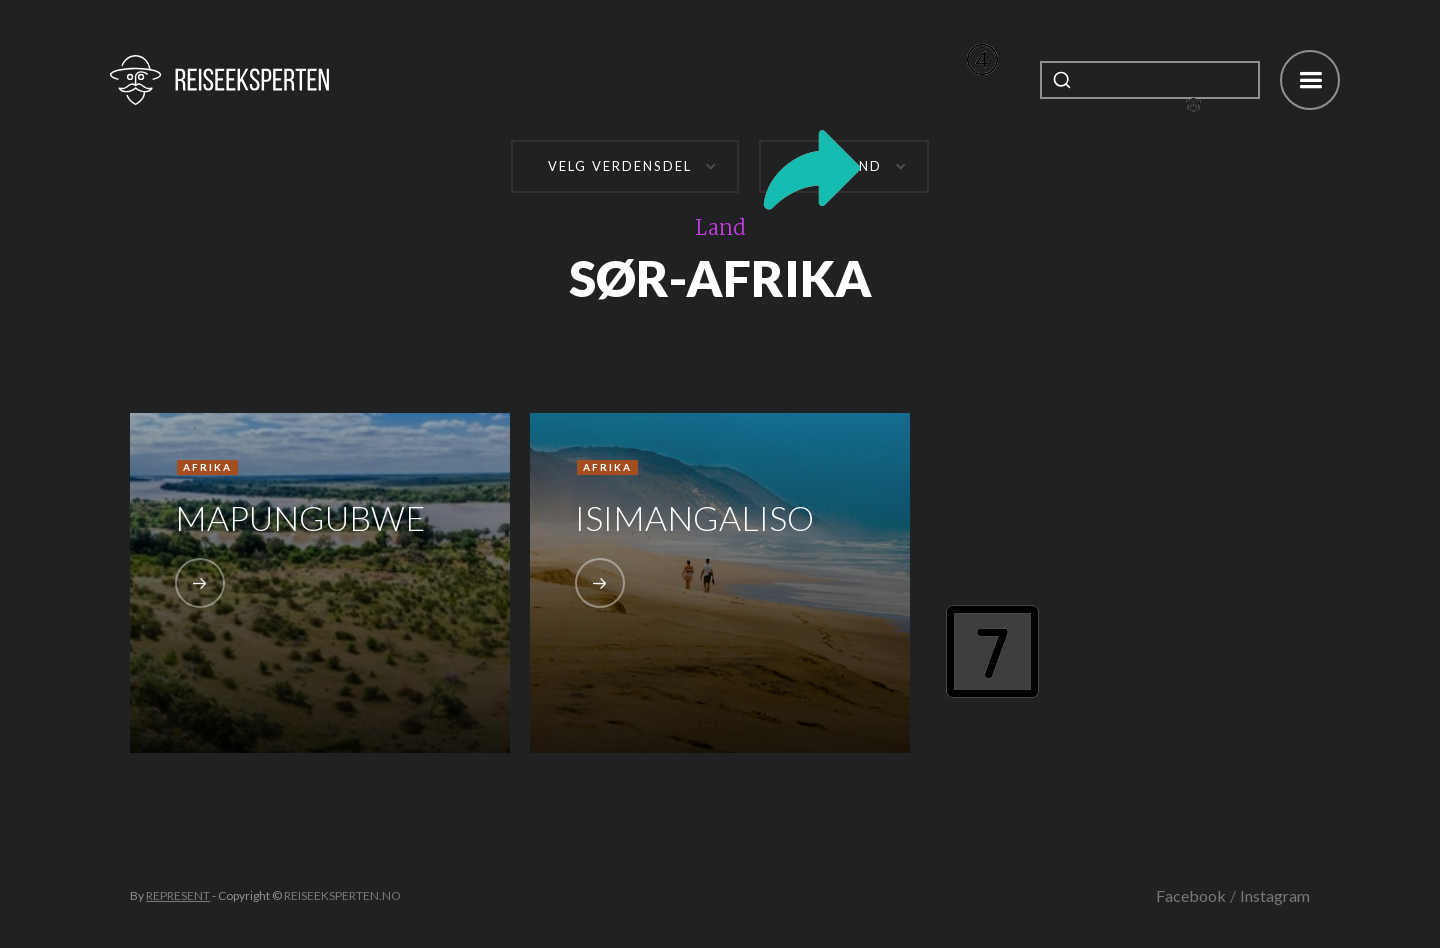 The width and height of the screenshot is (1440, 948). Describe the element at coordinates (812, 175) in the screenshot. I see `share content with others` at that location.